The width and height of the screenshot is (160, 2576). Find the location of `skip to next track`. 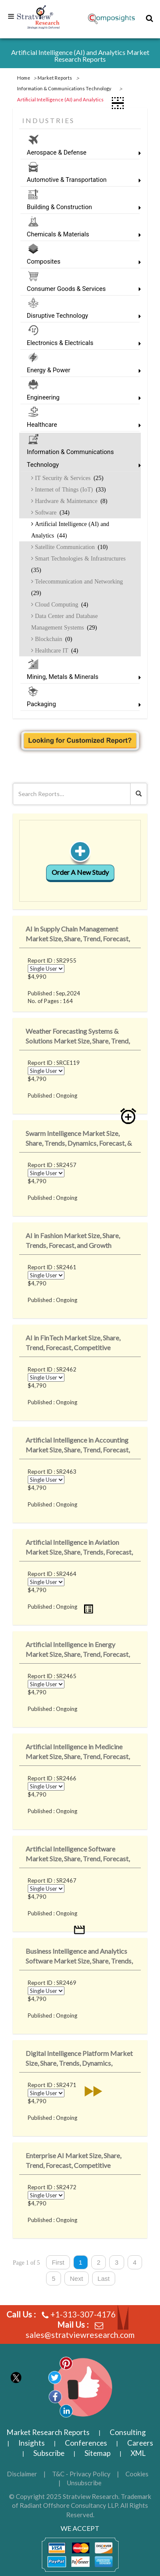

skip to next track is located at coordinates (93, 2091).